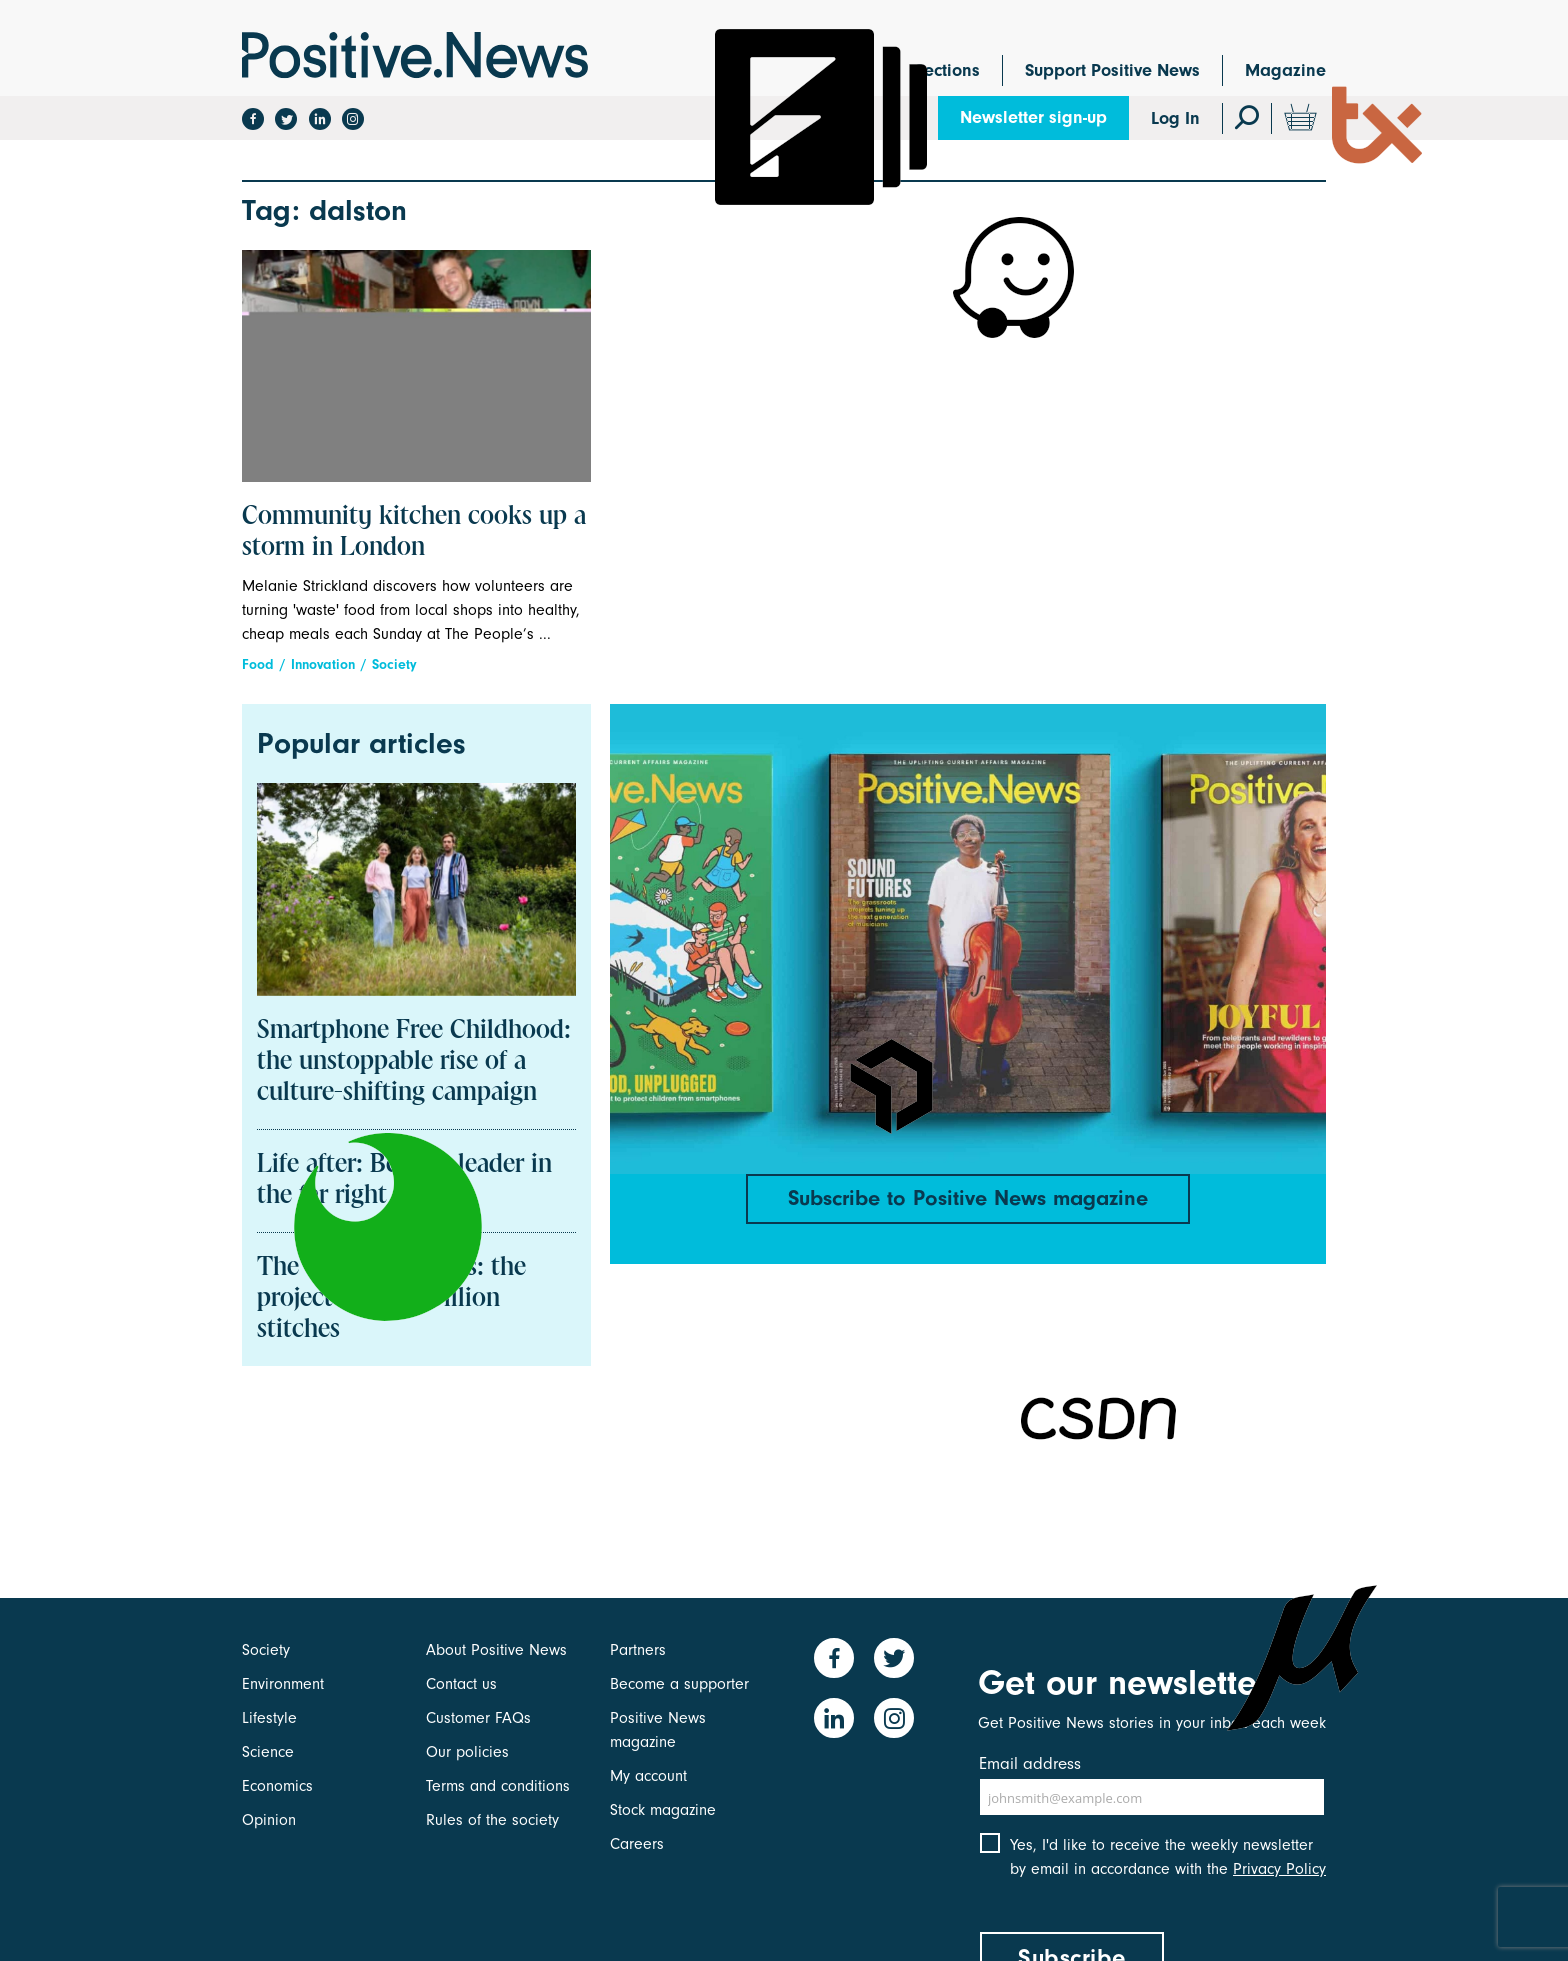  What do you see at coordinates (821, 117) in the screenshot?
I see `open Formstack form builder` at bounding box center [821, 117].